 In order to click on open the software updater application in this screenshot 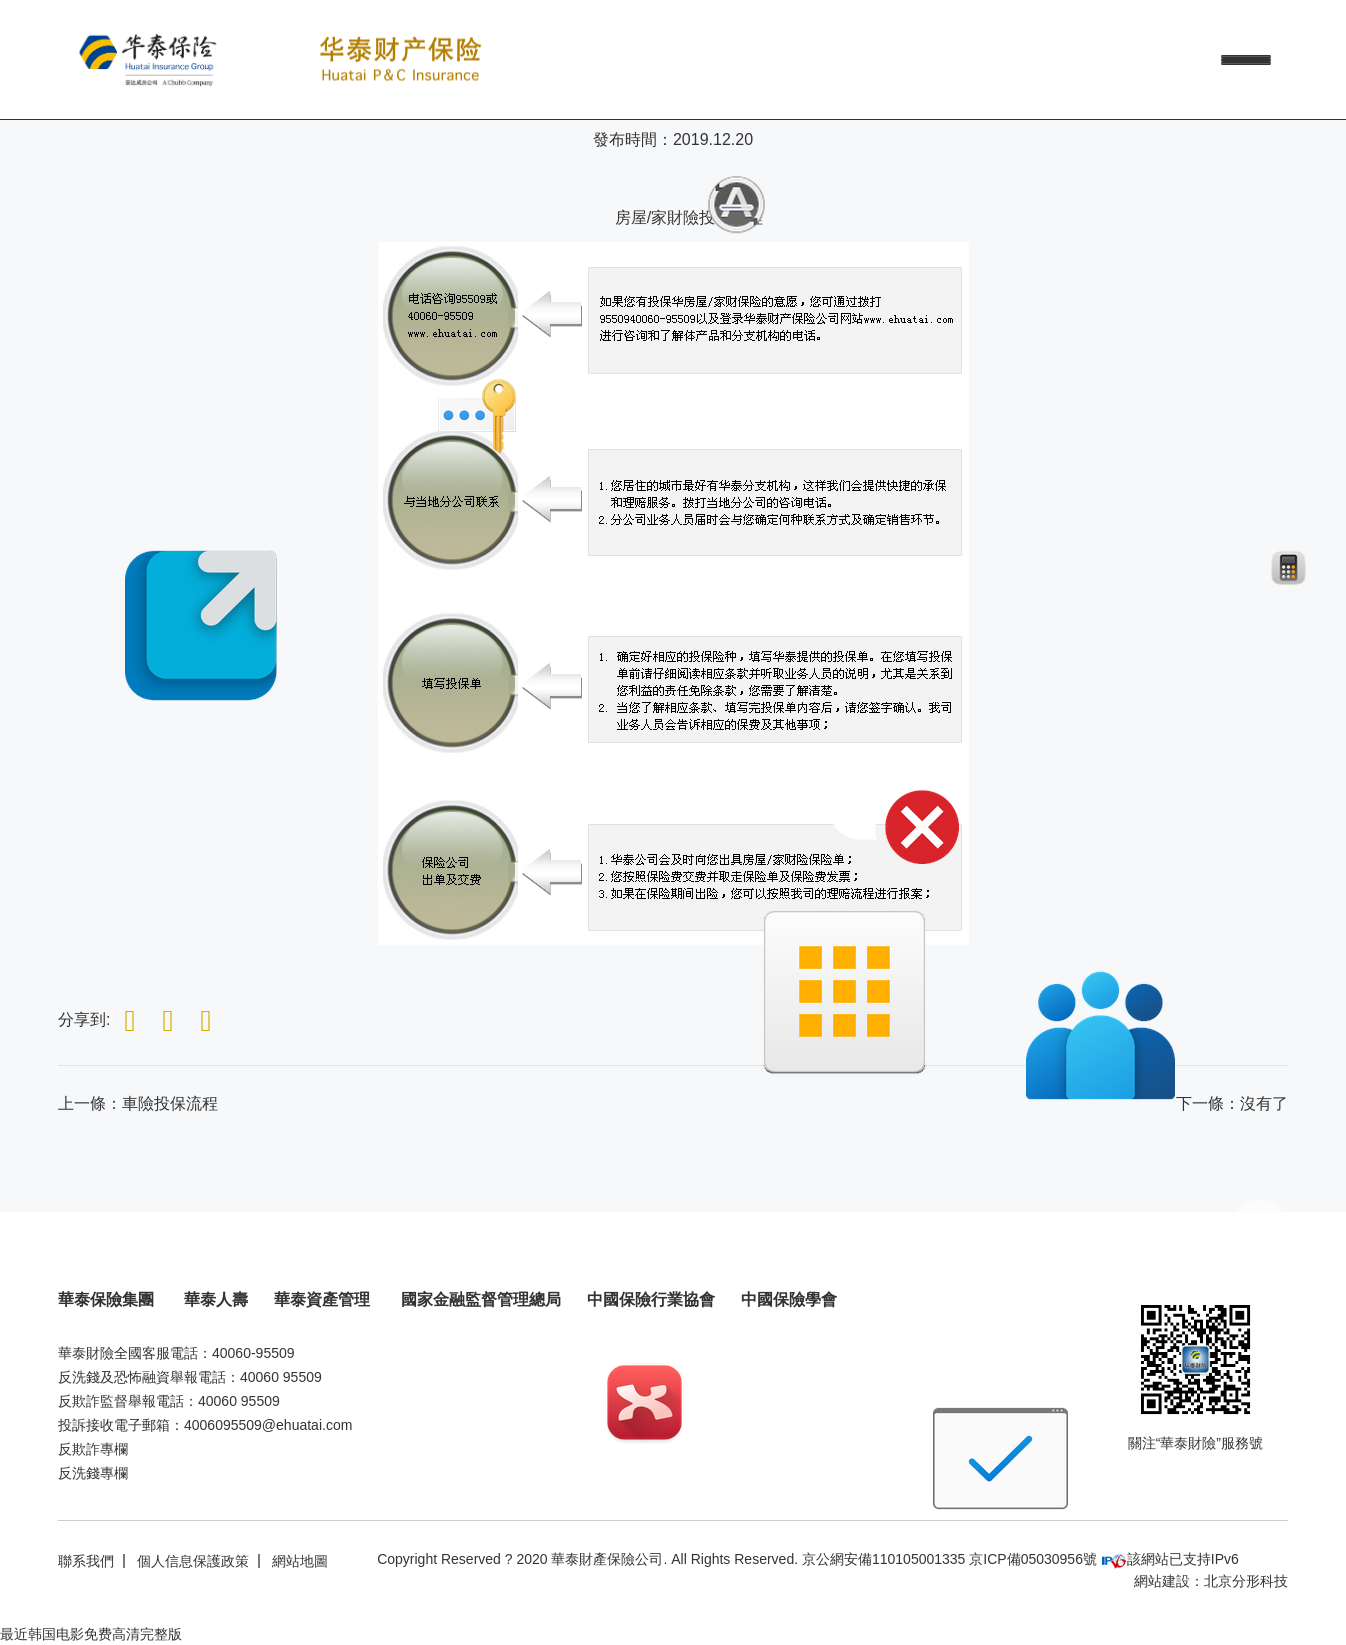, I will do `click(736, 204)`.